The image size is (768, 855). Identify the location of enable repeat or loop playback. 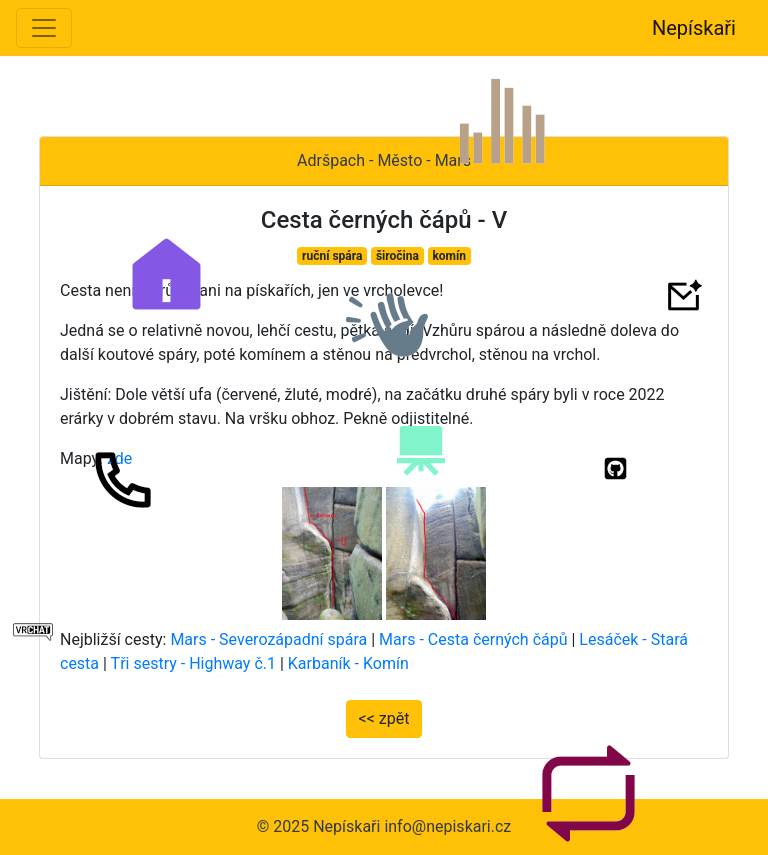
(588, 793).